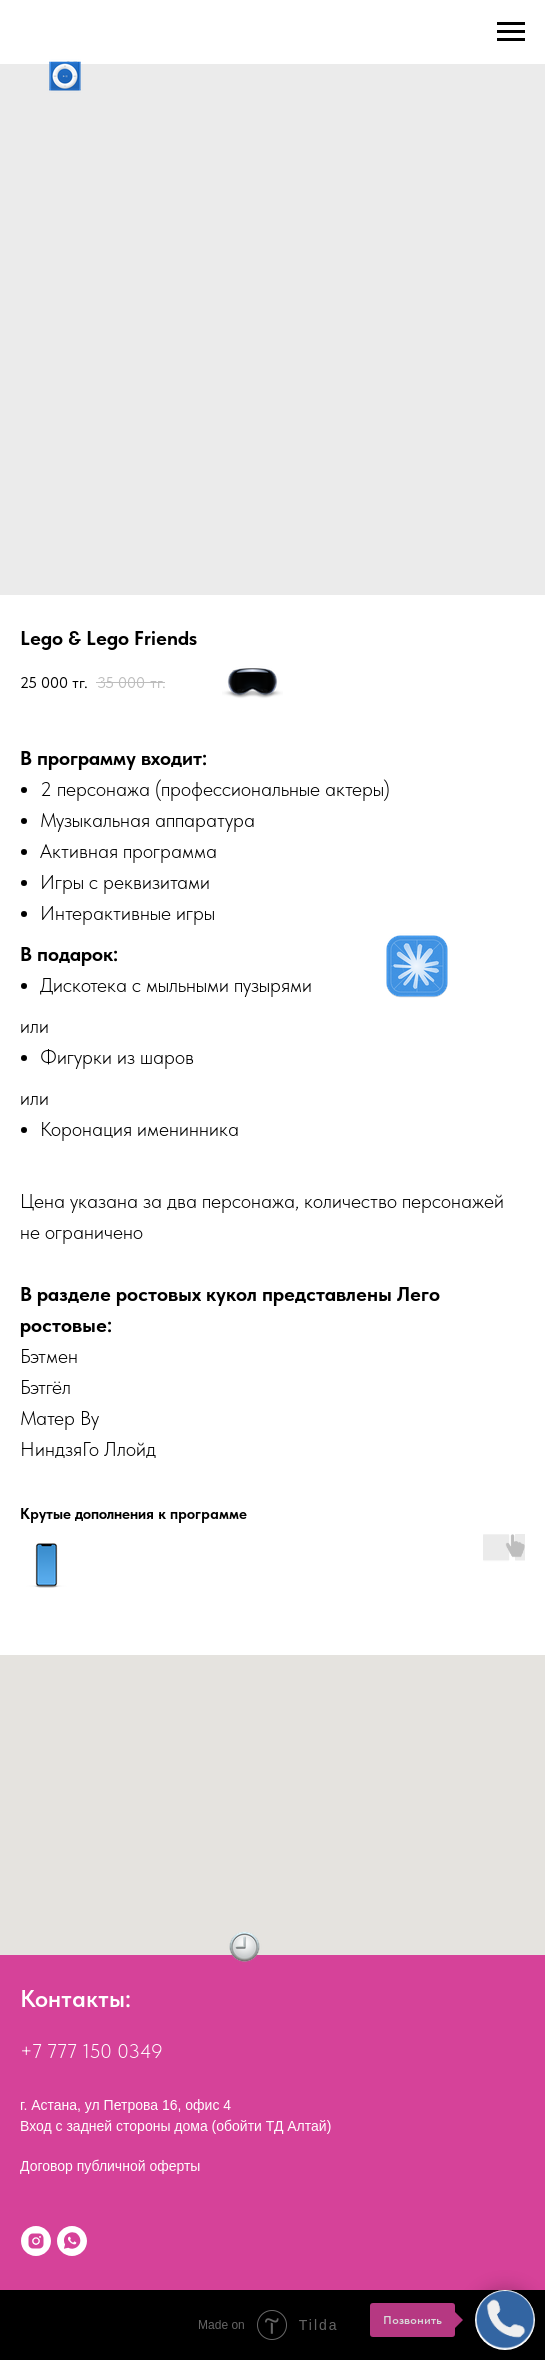  I want to click on open the Claude Nest application, so click(417, 966).